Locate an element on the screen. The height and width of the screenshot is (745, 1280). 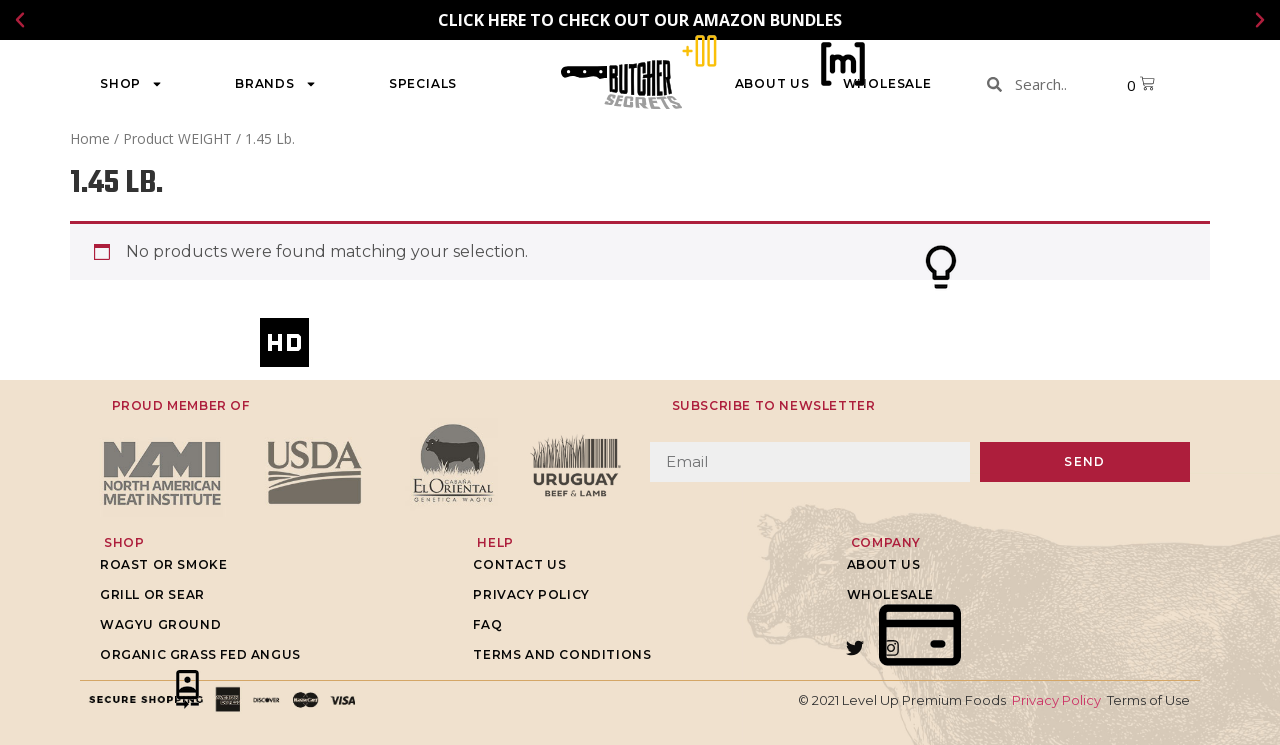
view tips or suggestions is located at coordinates (941, 267).